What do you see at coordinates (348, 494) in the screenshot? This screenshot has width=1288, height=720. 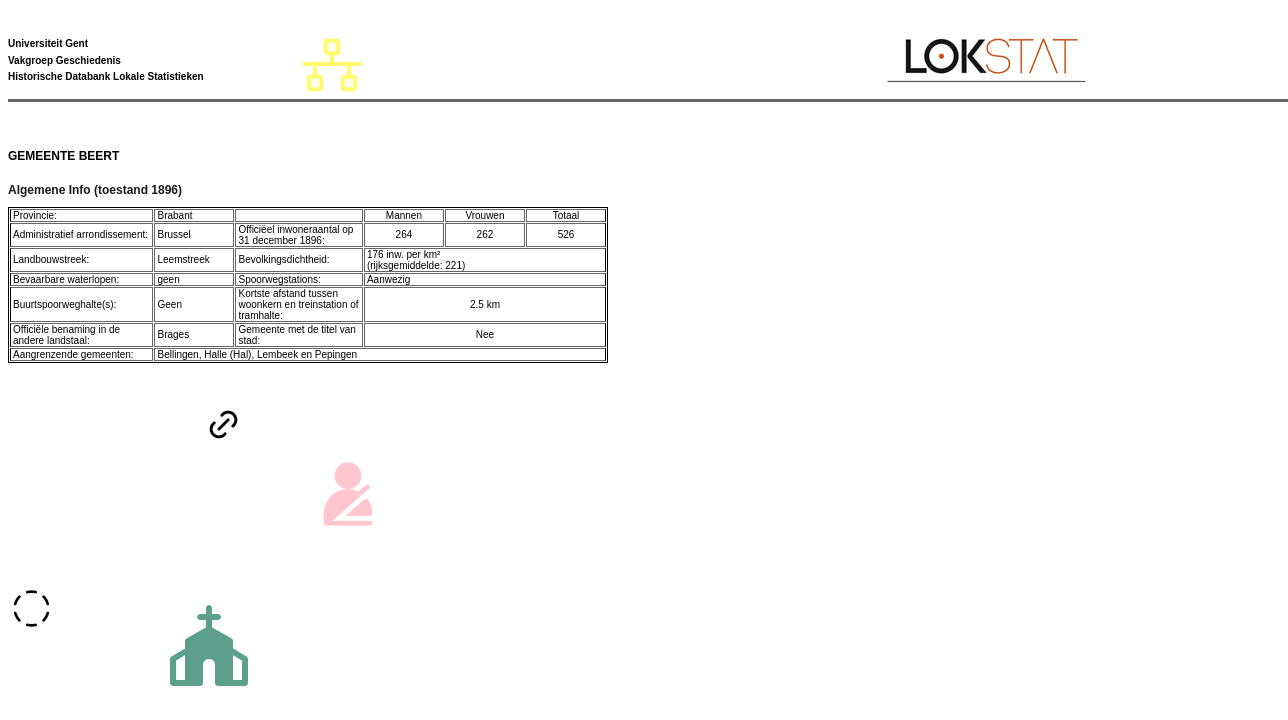 I see `indicates seatbelt status or safety reminder` at bounding box center [348, 494].